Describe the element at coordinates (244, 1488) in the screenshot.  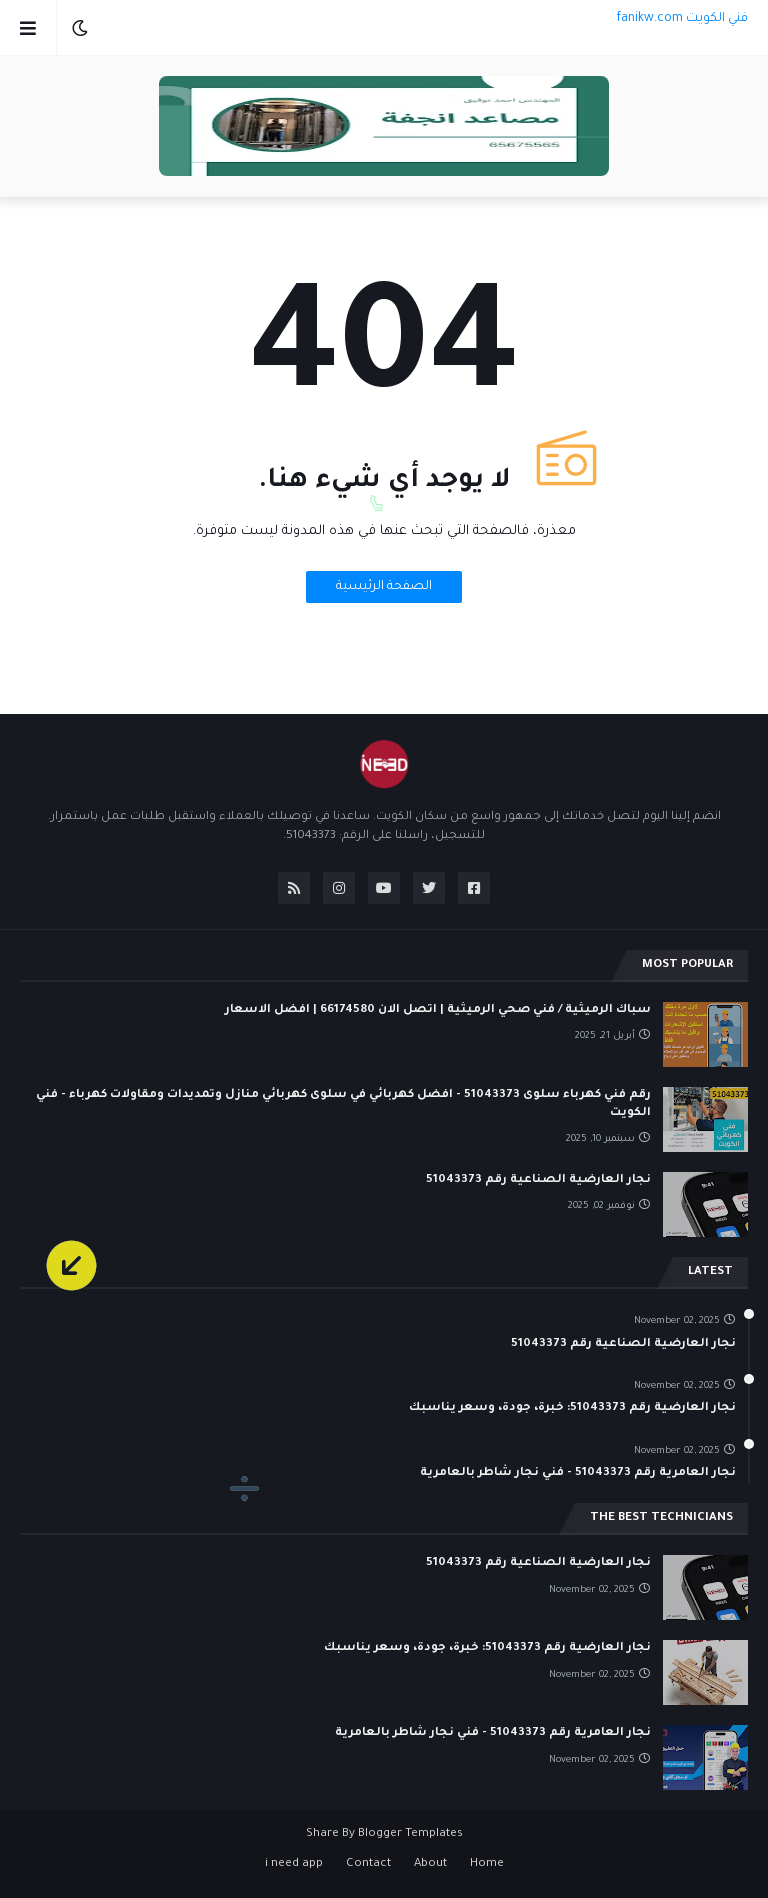
I see `perform division calculation` at that location.